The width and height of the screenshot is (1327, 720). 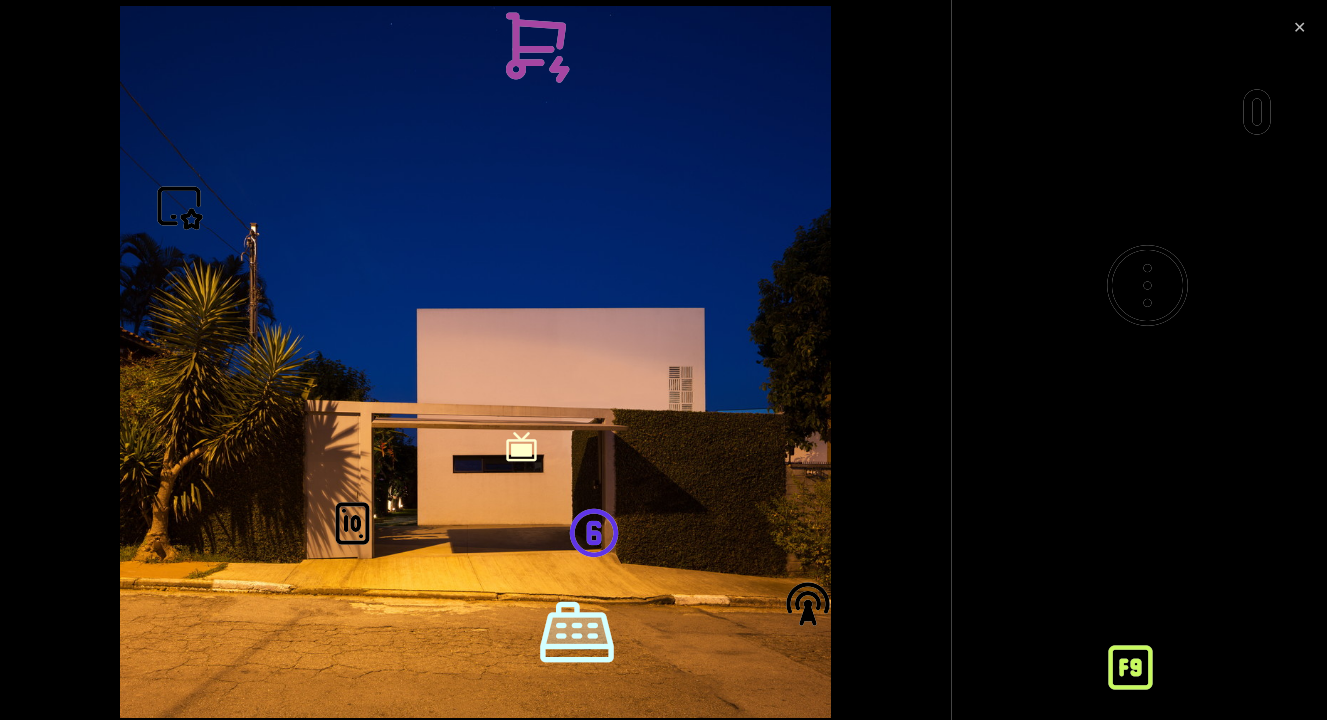 I want to click on access broadcast or radio tower settings, so click(x=808, y=604).